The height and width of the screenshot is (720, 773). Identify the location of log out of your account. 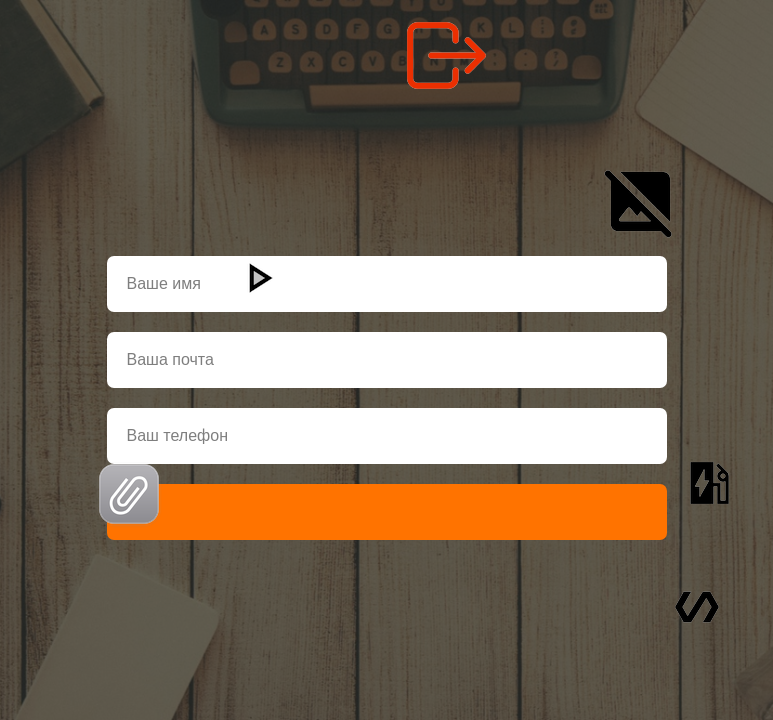
(446, 55).